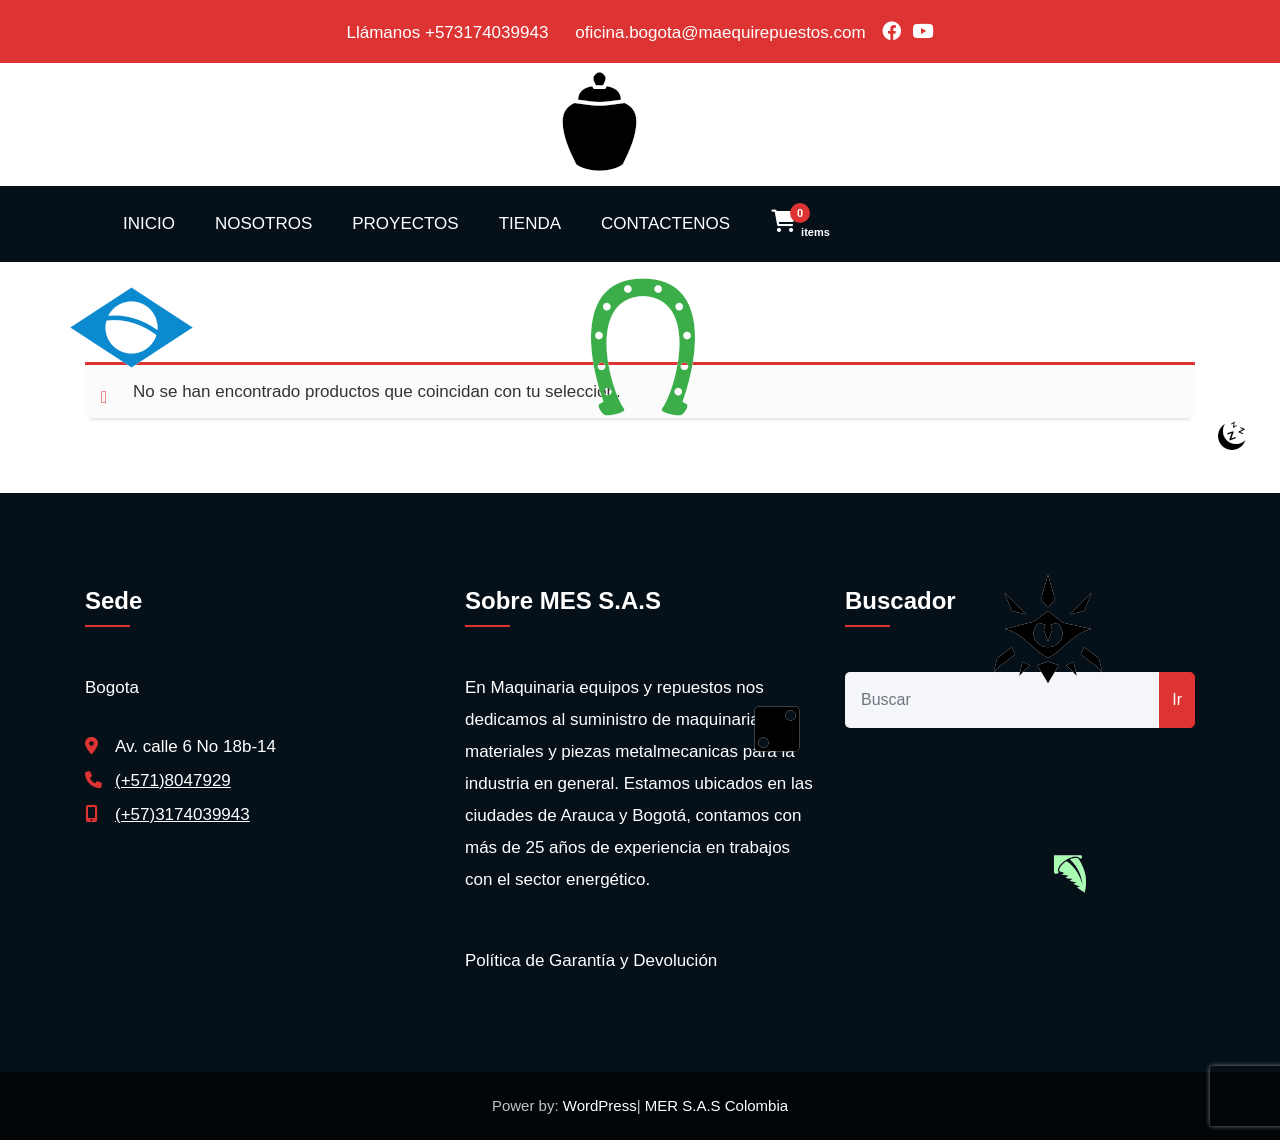 This screenshot has height=1140, width=1280. Describe the element at coordinates (599, 121) in the screenshot. I see `store or access inventory items` at that location.